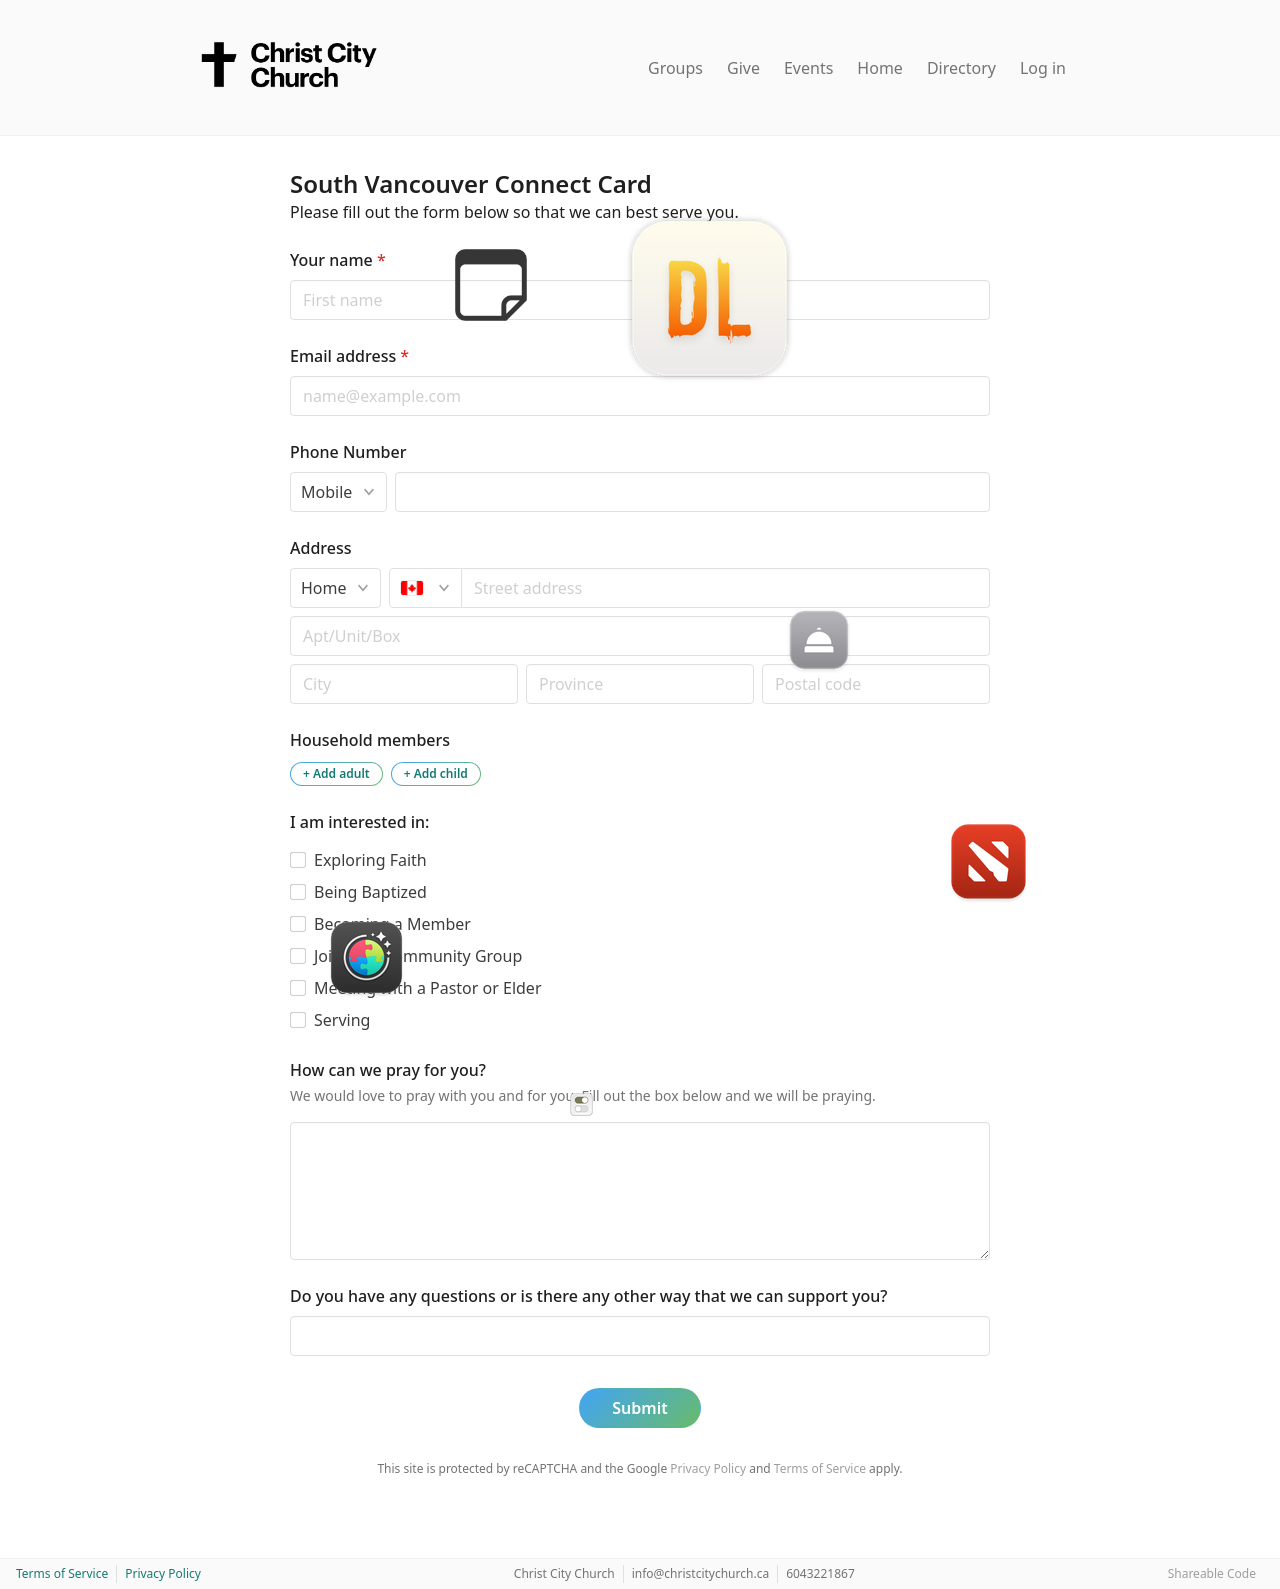  I want to click on access desktop widgets or desklets, so click(491, 285).